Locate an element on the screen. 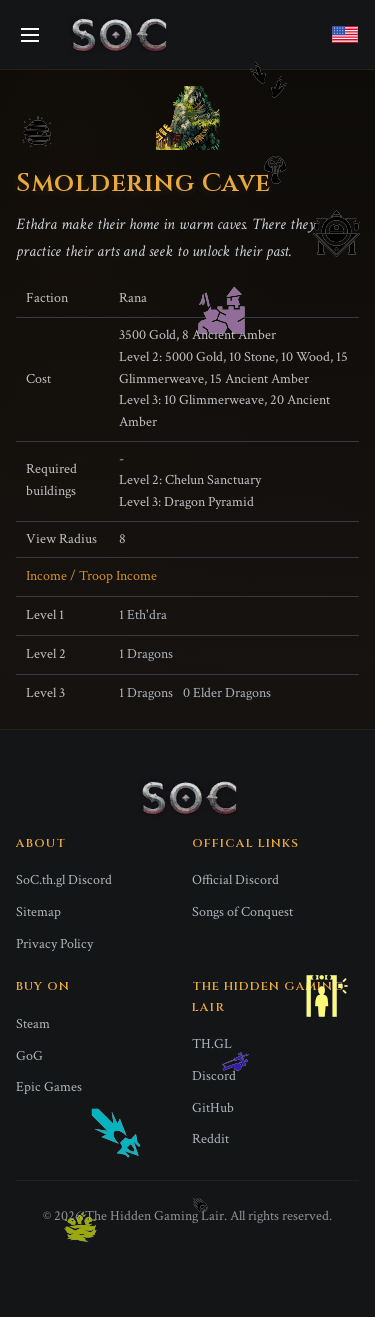 This screenshot has height=1317, width=375. activate afterburner or boost ability is located at coordinates (116, 1133).